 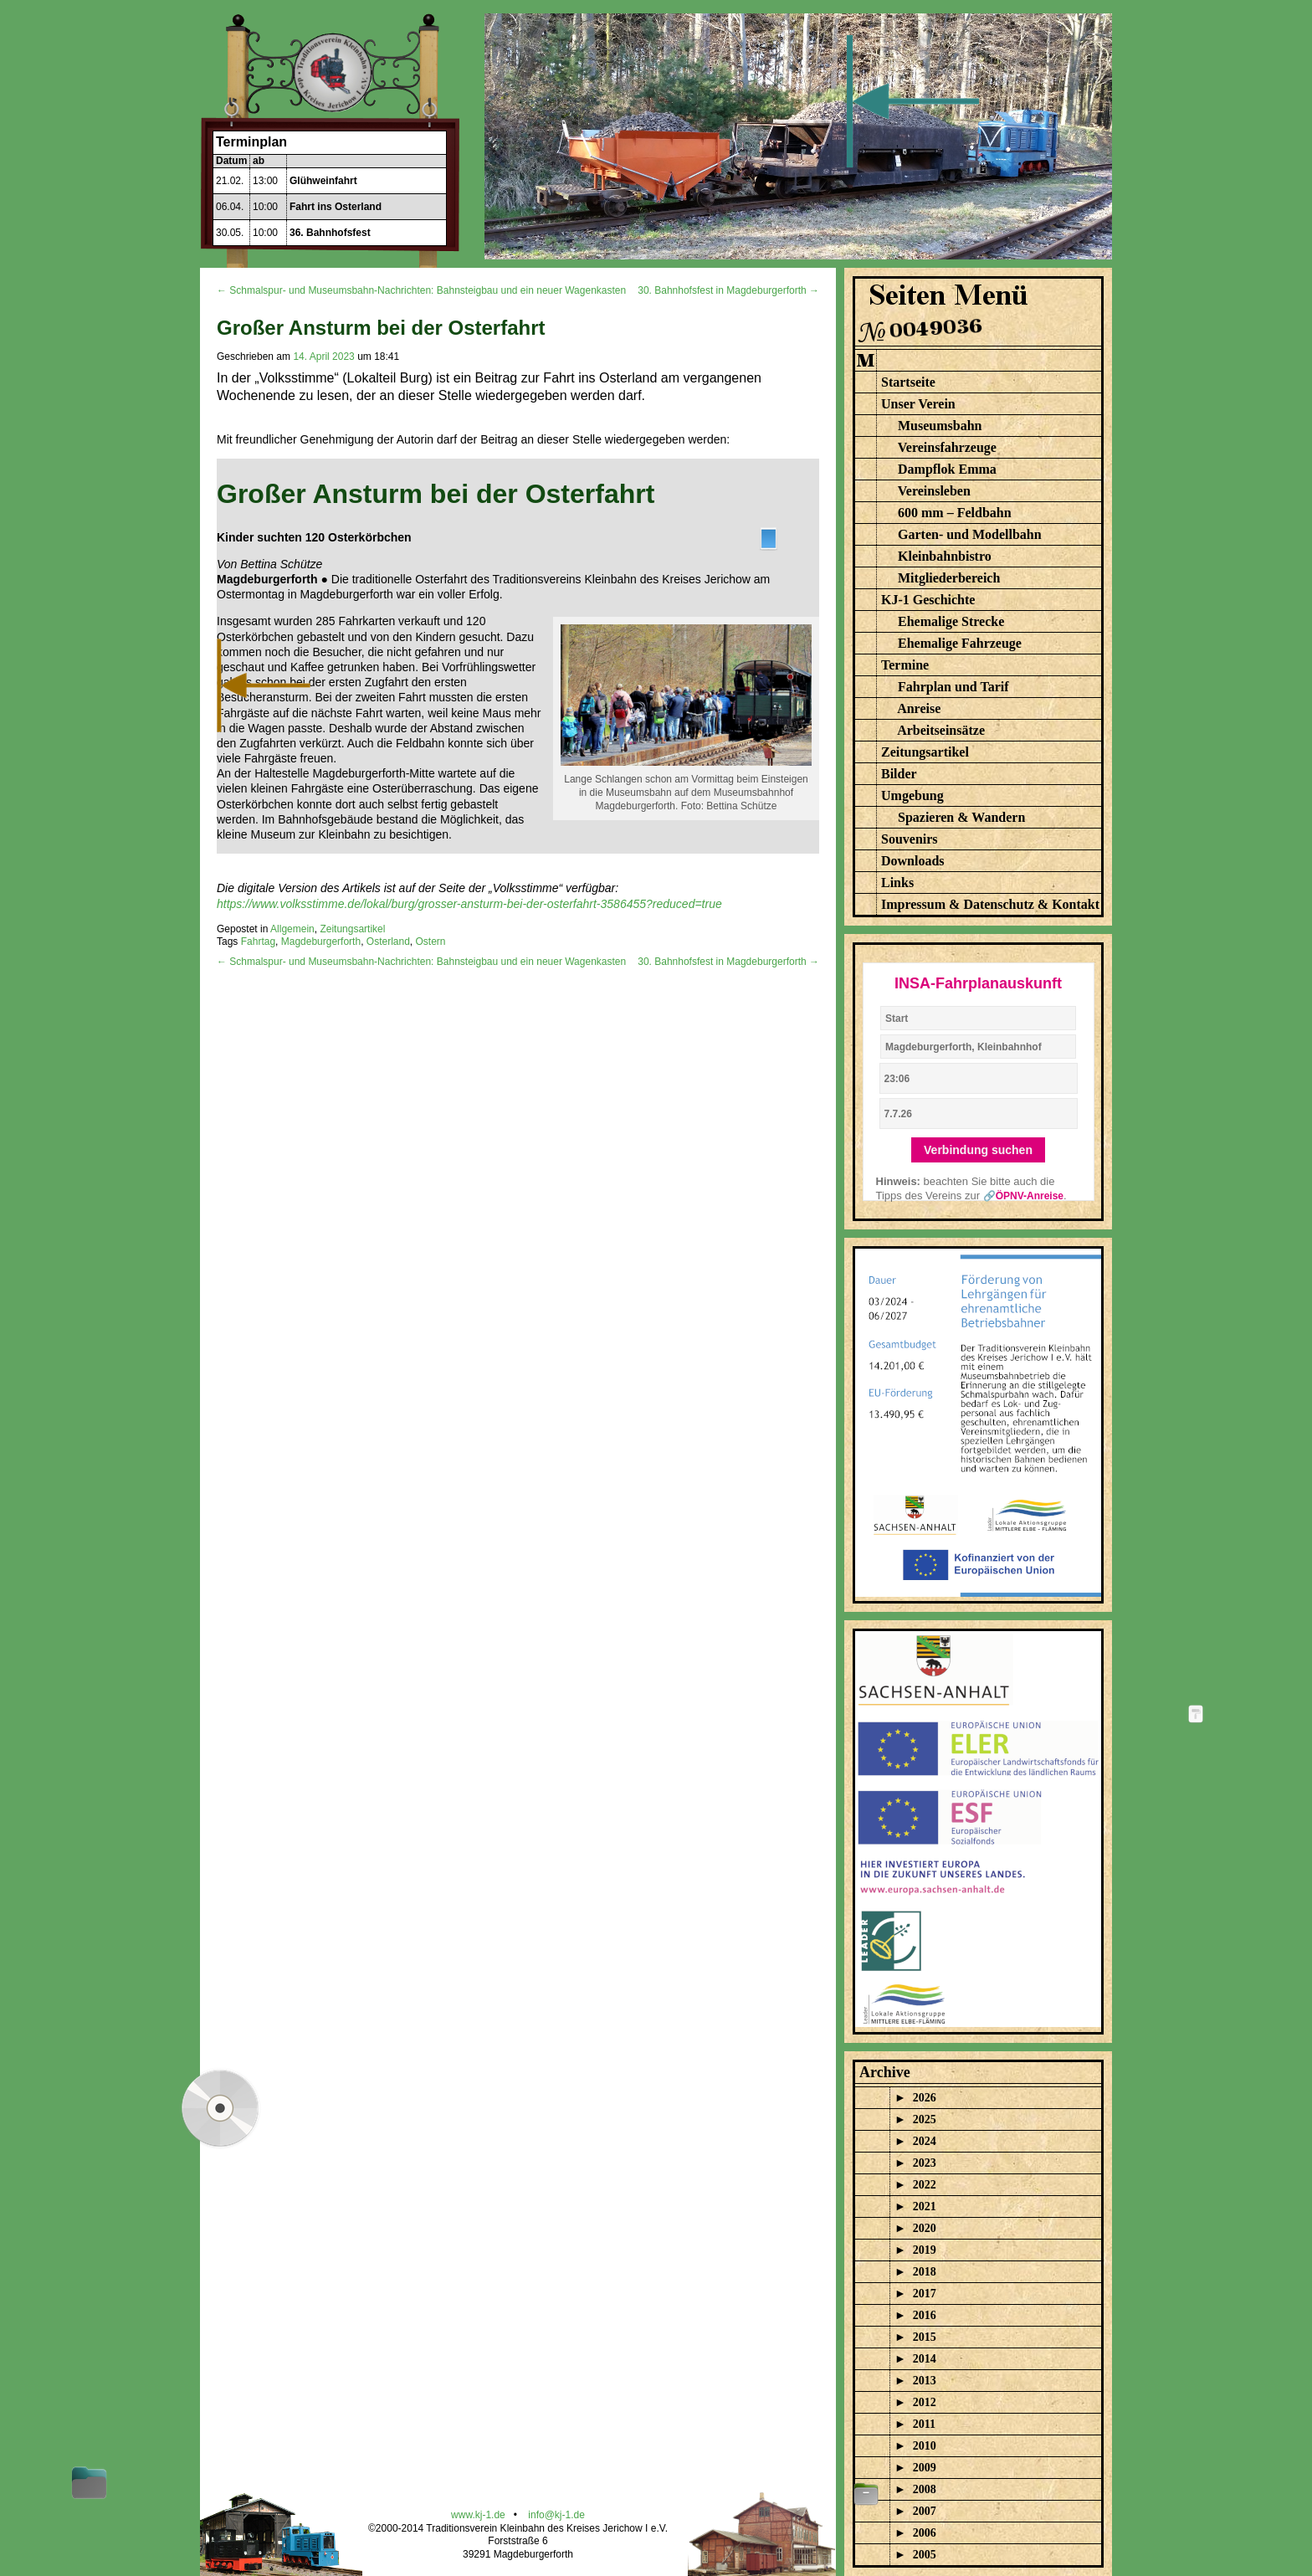 What do you see at coordinates (866, 2494) in the screenshot?
I see `open the file manager application` at bounding box center [866, 2494].